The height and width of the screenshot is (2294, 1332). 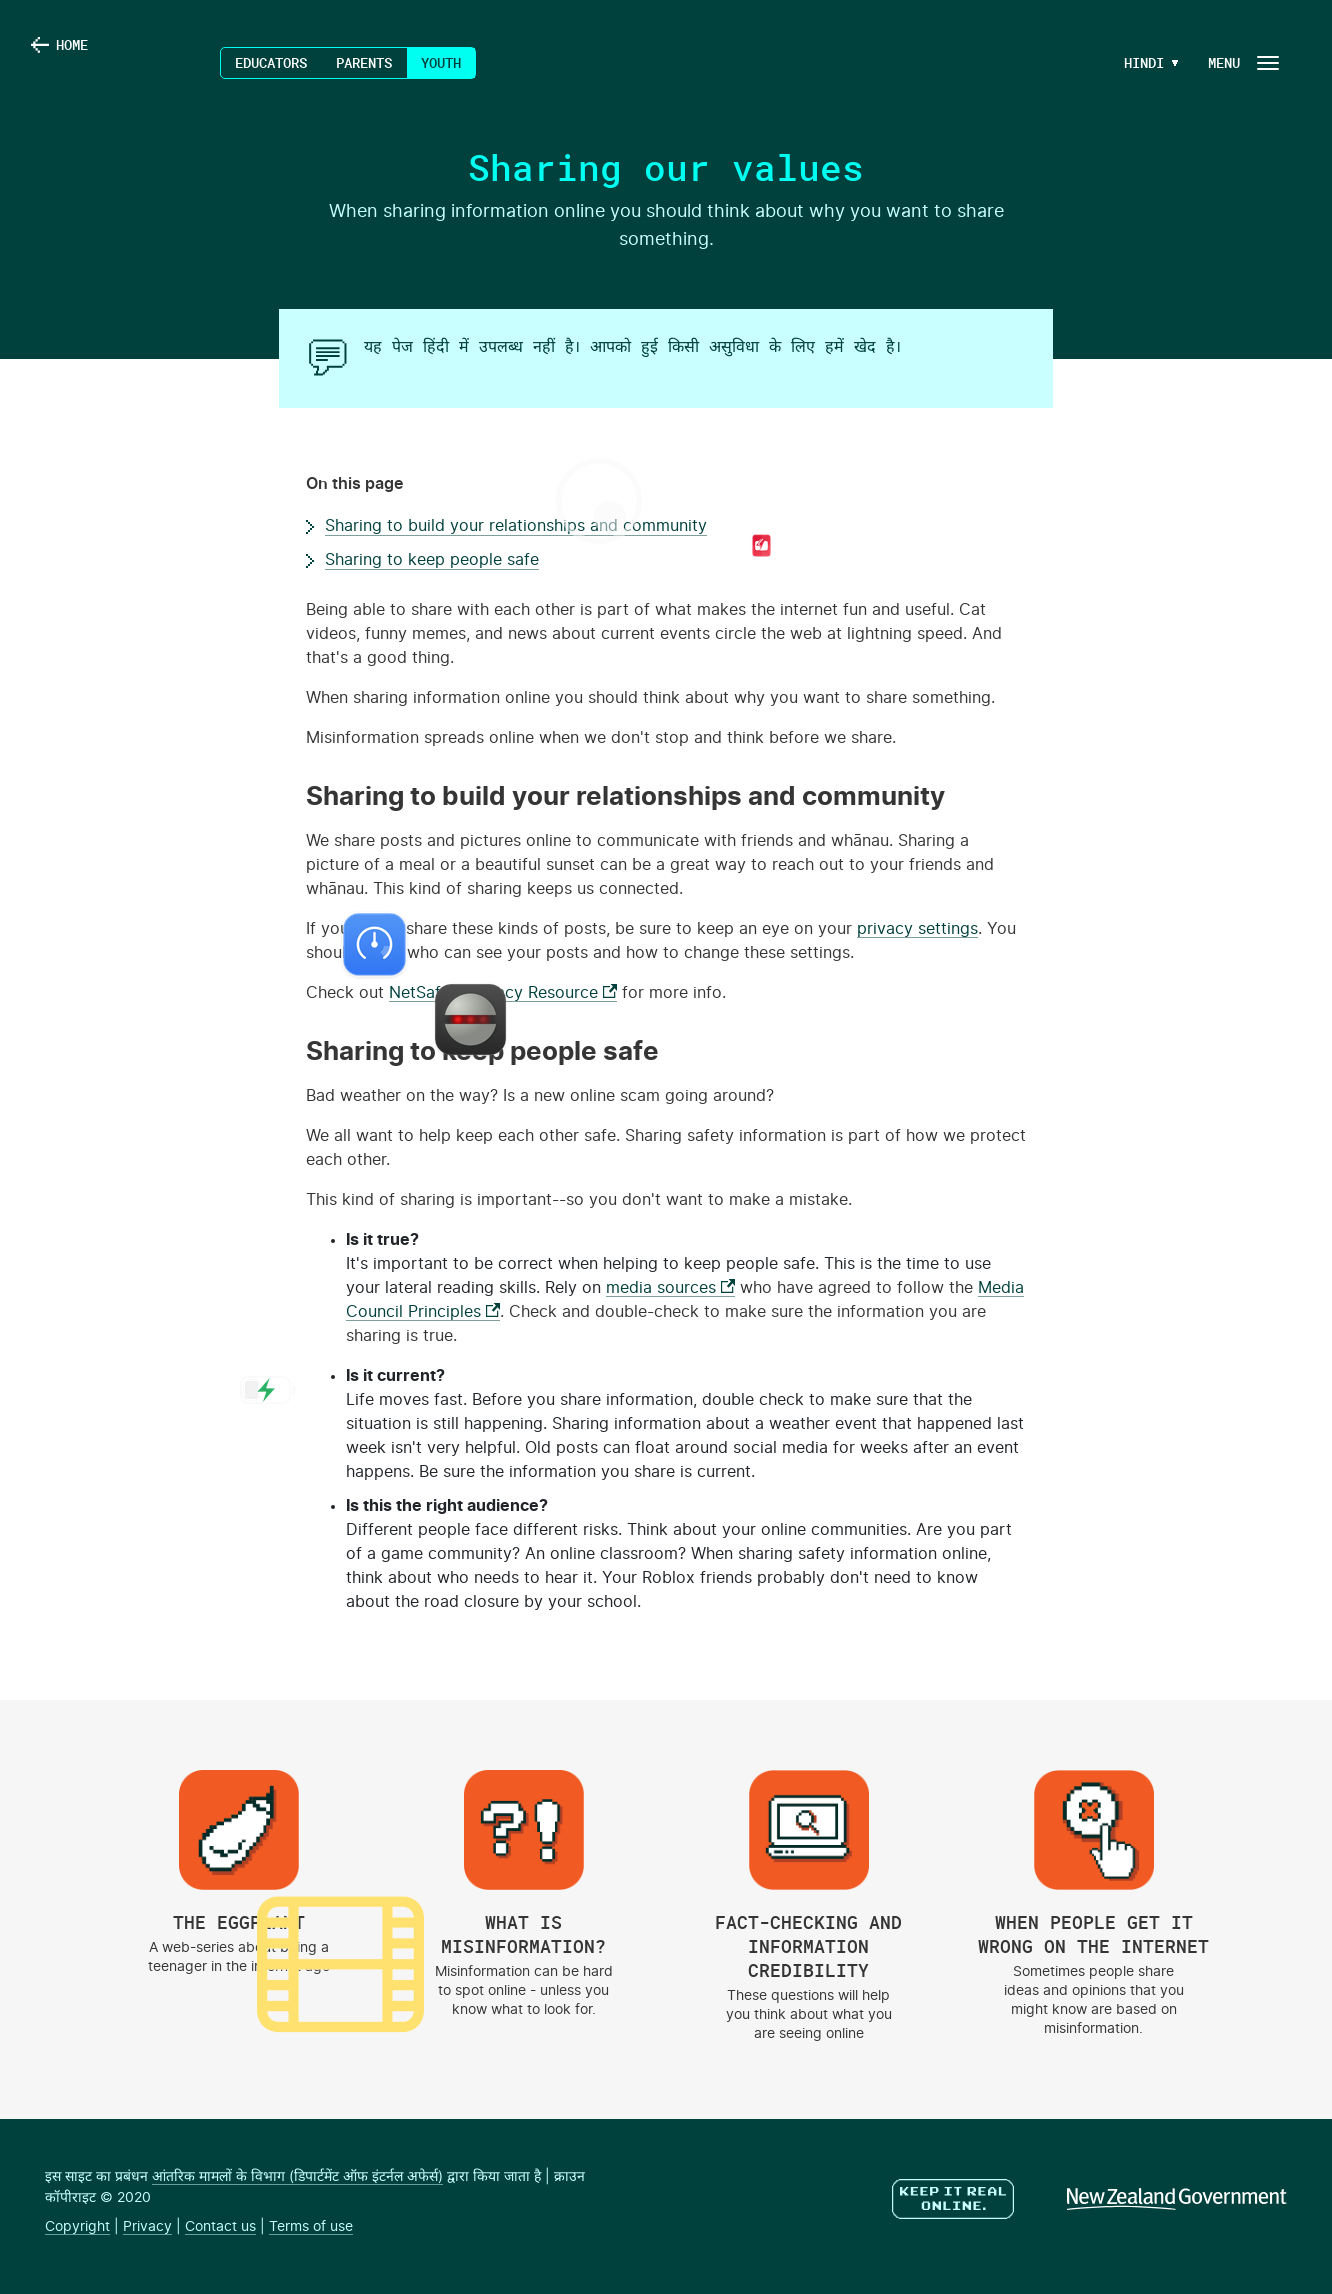 What do you see at coordinates (374, 945) in the screenshot?
I see `open performance or speed settings` at bounding box center [374, 945].